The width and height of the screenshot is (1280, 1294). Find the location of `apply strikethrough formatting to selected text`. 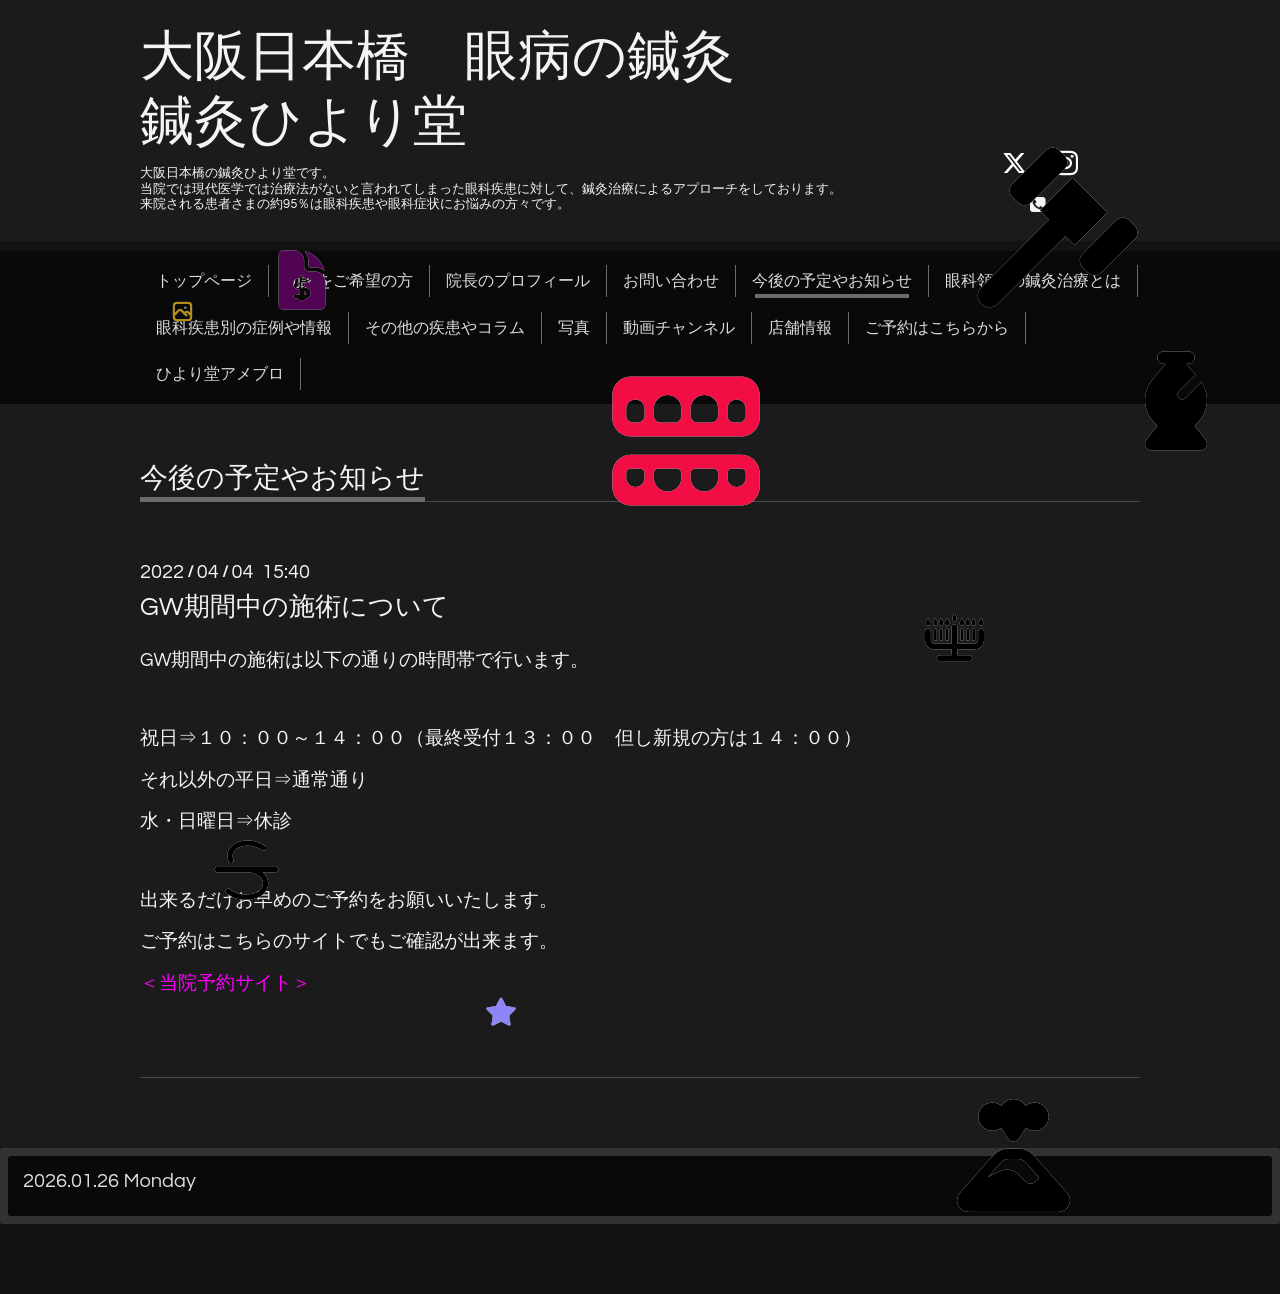

apply strikethrough formatting to selected text is located at coordinates (246, 870).